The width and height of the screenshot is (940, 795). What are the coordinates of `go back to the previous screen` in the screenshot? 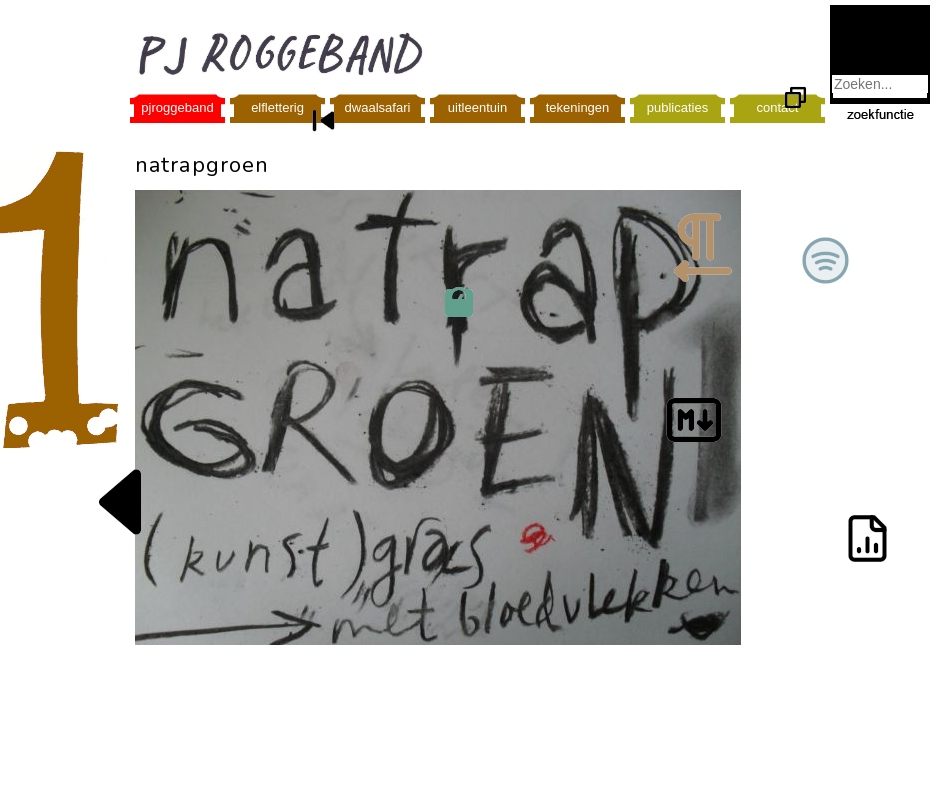 It's located at (120, 502).